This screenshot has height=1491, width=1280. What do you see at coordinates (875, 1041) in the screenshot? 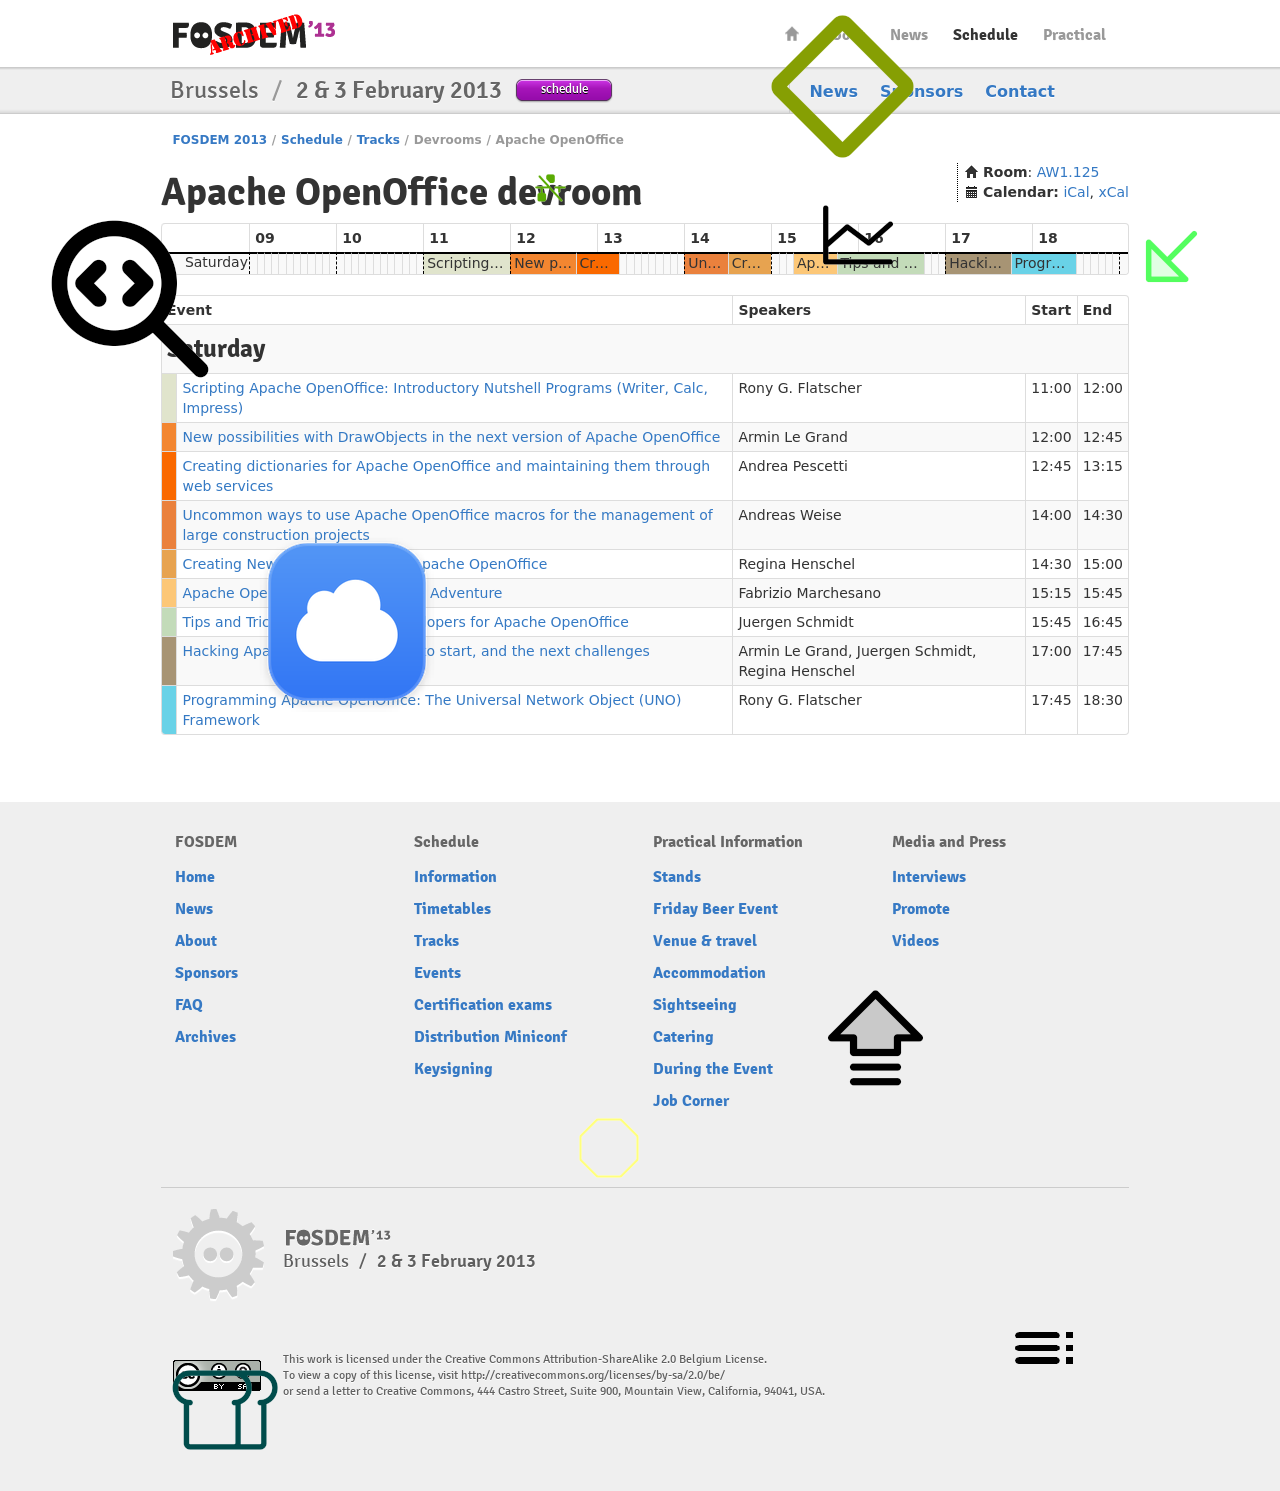
I see `upload multiple files or items` at bounding box center [875, 1041].